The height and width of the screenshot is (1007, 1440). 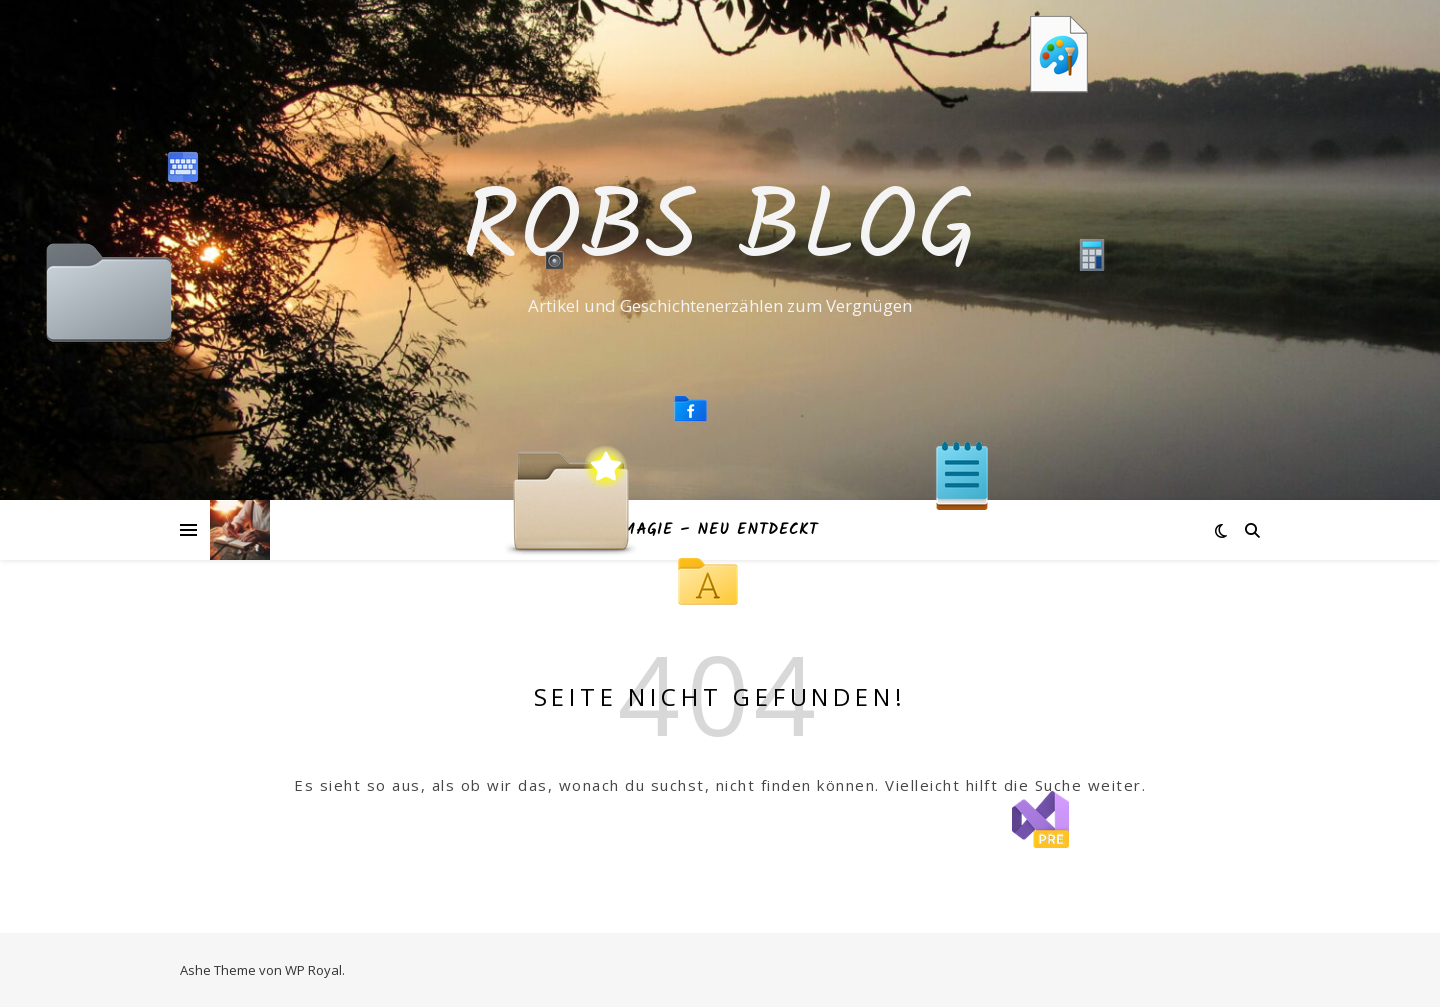 What do you see at coordinates (1092, 255) in the screenshot?
I see `open the calculator app` at bounding box center [1092, 255].